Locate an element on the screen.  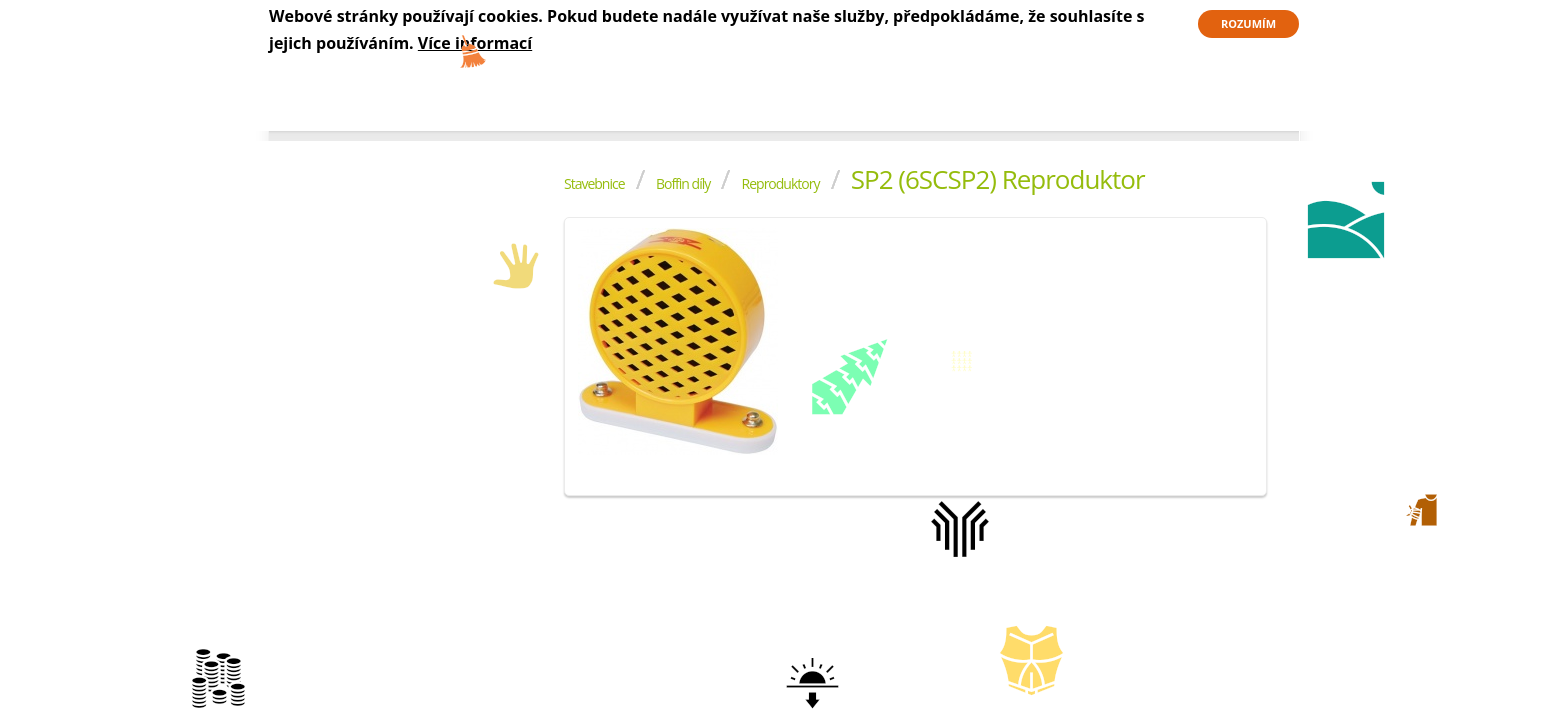
enter the slumbering sanctuary area is located at coordinates (960, 529).